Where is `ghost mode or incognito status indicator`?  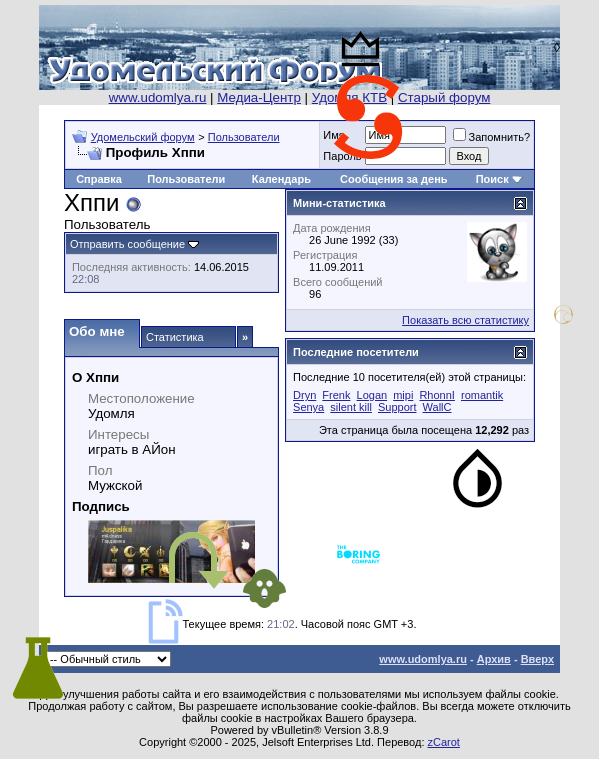
ghost mode or incognito status indicator is located at coordinates (264, 588).